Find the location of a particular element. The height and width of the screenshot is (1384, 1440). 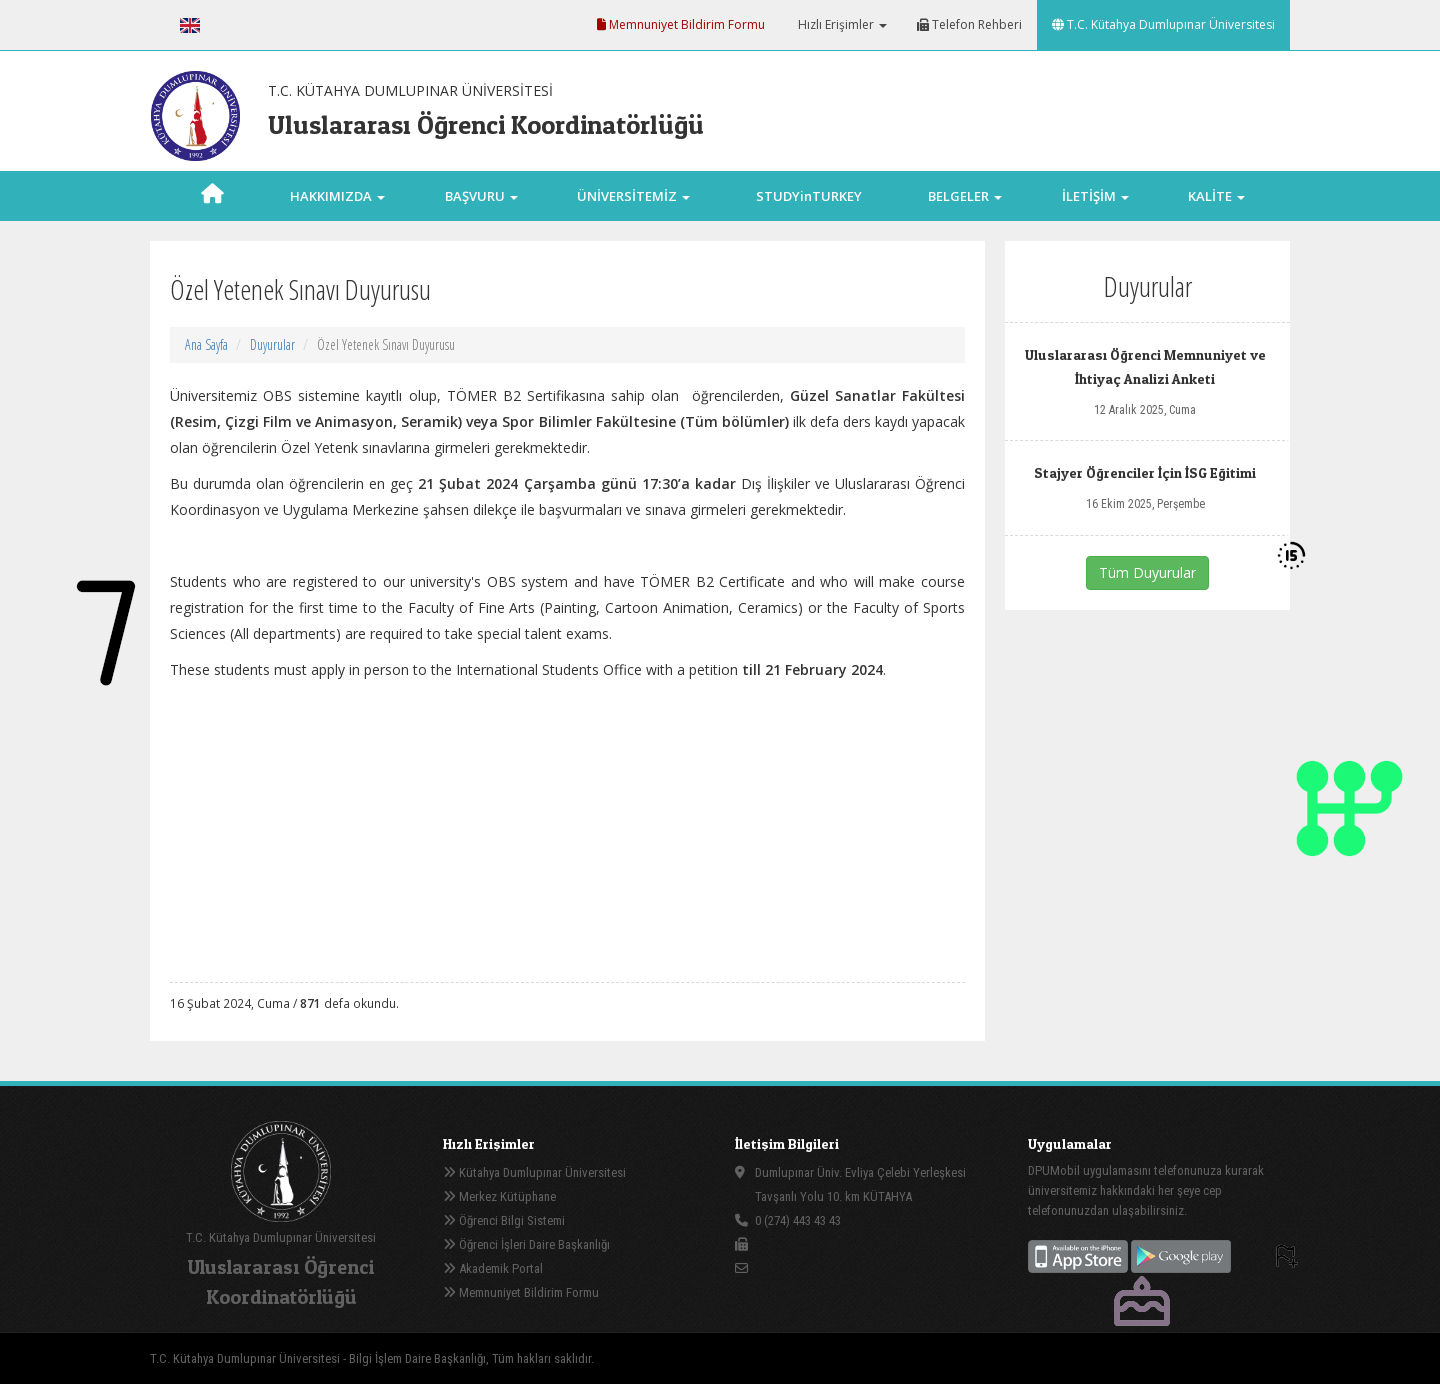

add a new flag or bookmark is located at coordinates (1285, 1255).